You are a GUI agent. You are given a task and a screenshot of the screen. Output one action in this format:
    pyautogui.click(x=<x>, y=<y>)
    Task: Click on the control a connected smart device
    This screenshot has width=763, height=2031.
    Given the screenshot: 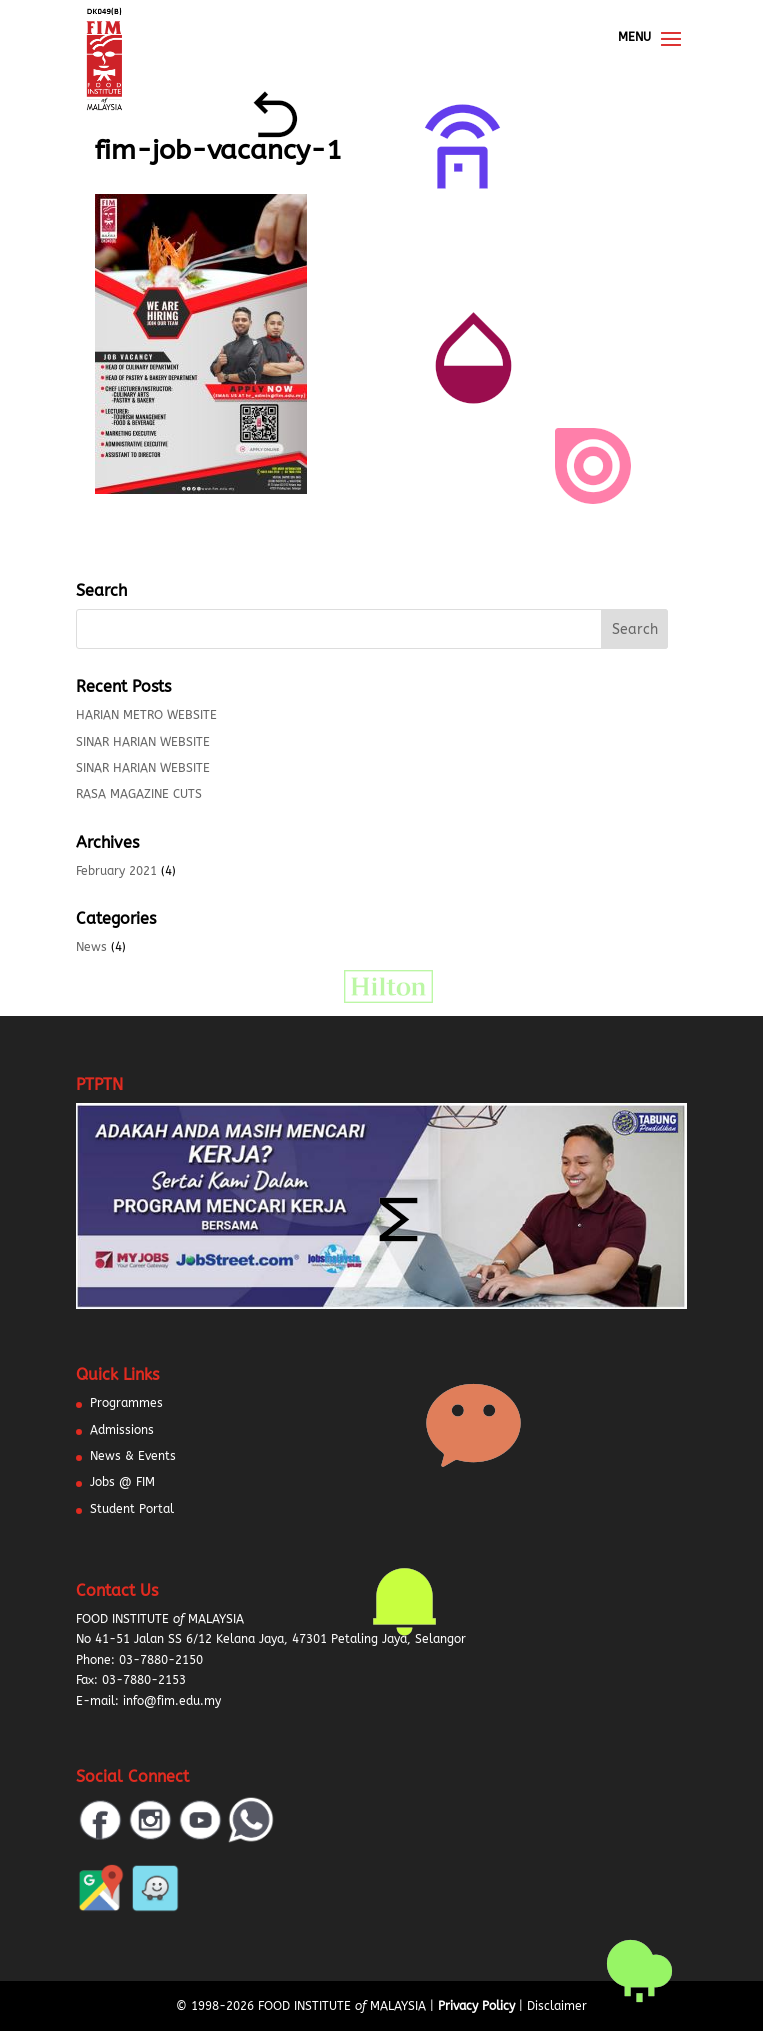 What is the action you would take?
    pyautogui.click(x=462, y=146)
    